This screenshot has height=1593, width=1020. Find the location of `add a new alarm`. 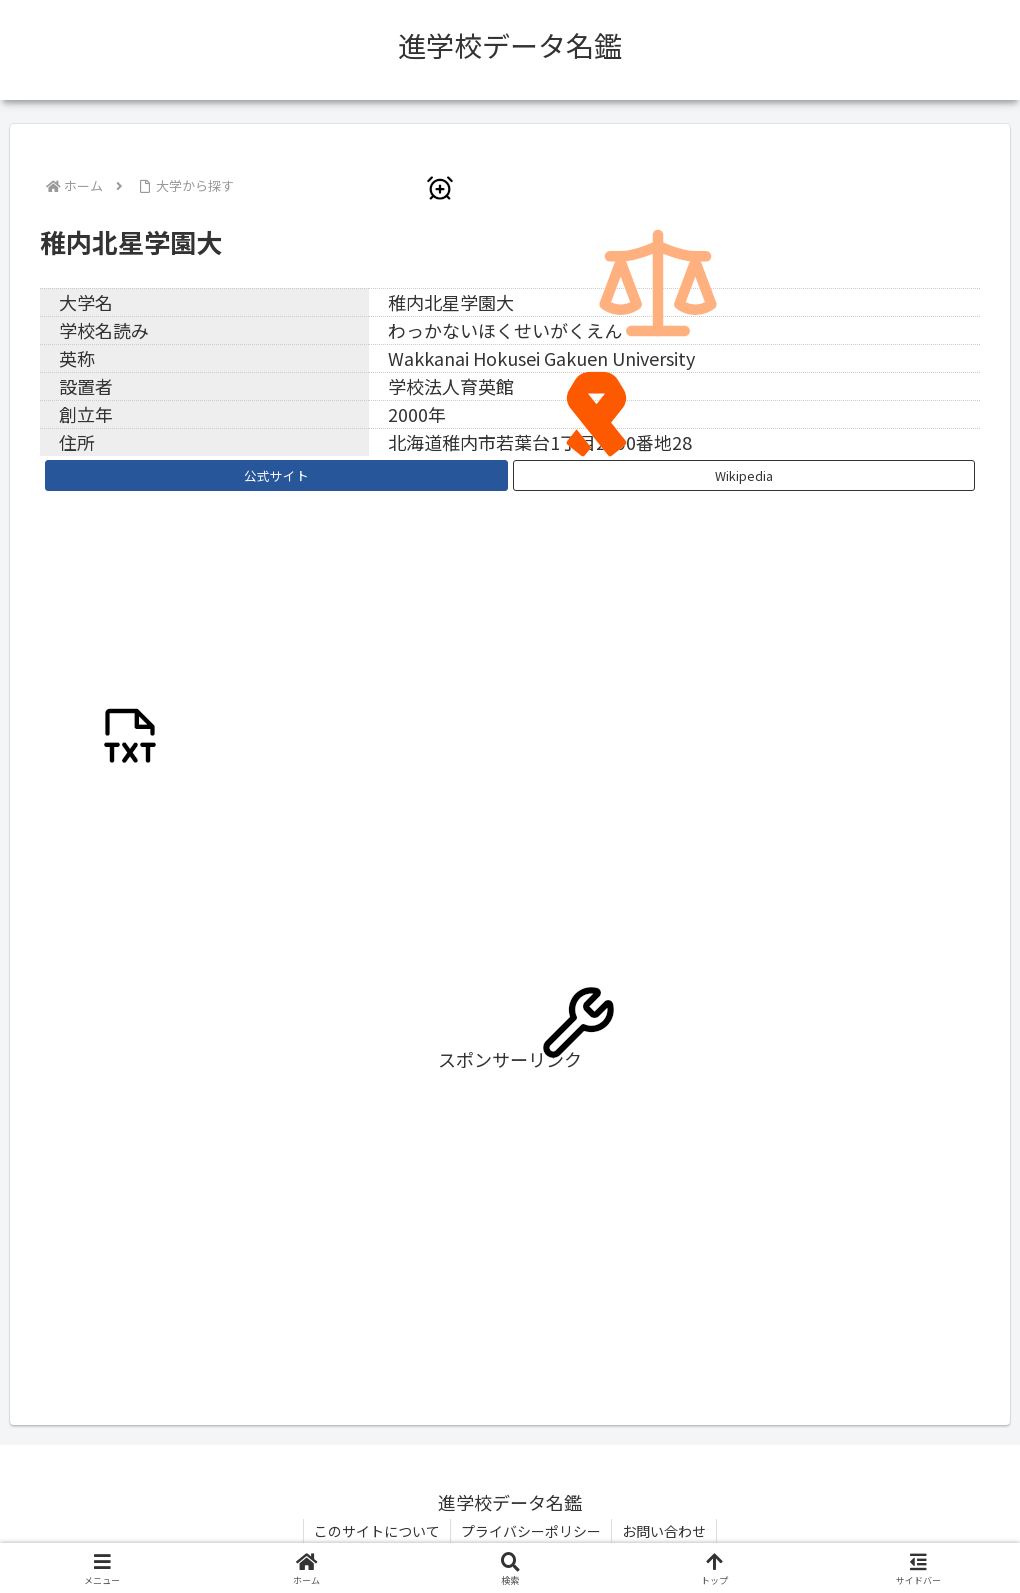

add a new alarm is located at coordinates (440, 188).